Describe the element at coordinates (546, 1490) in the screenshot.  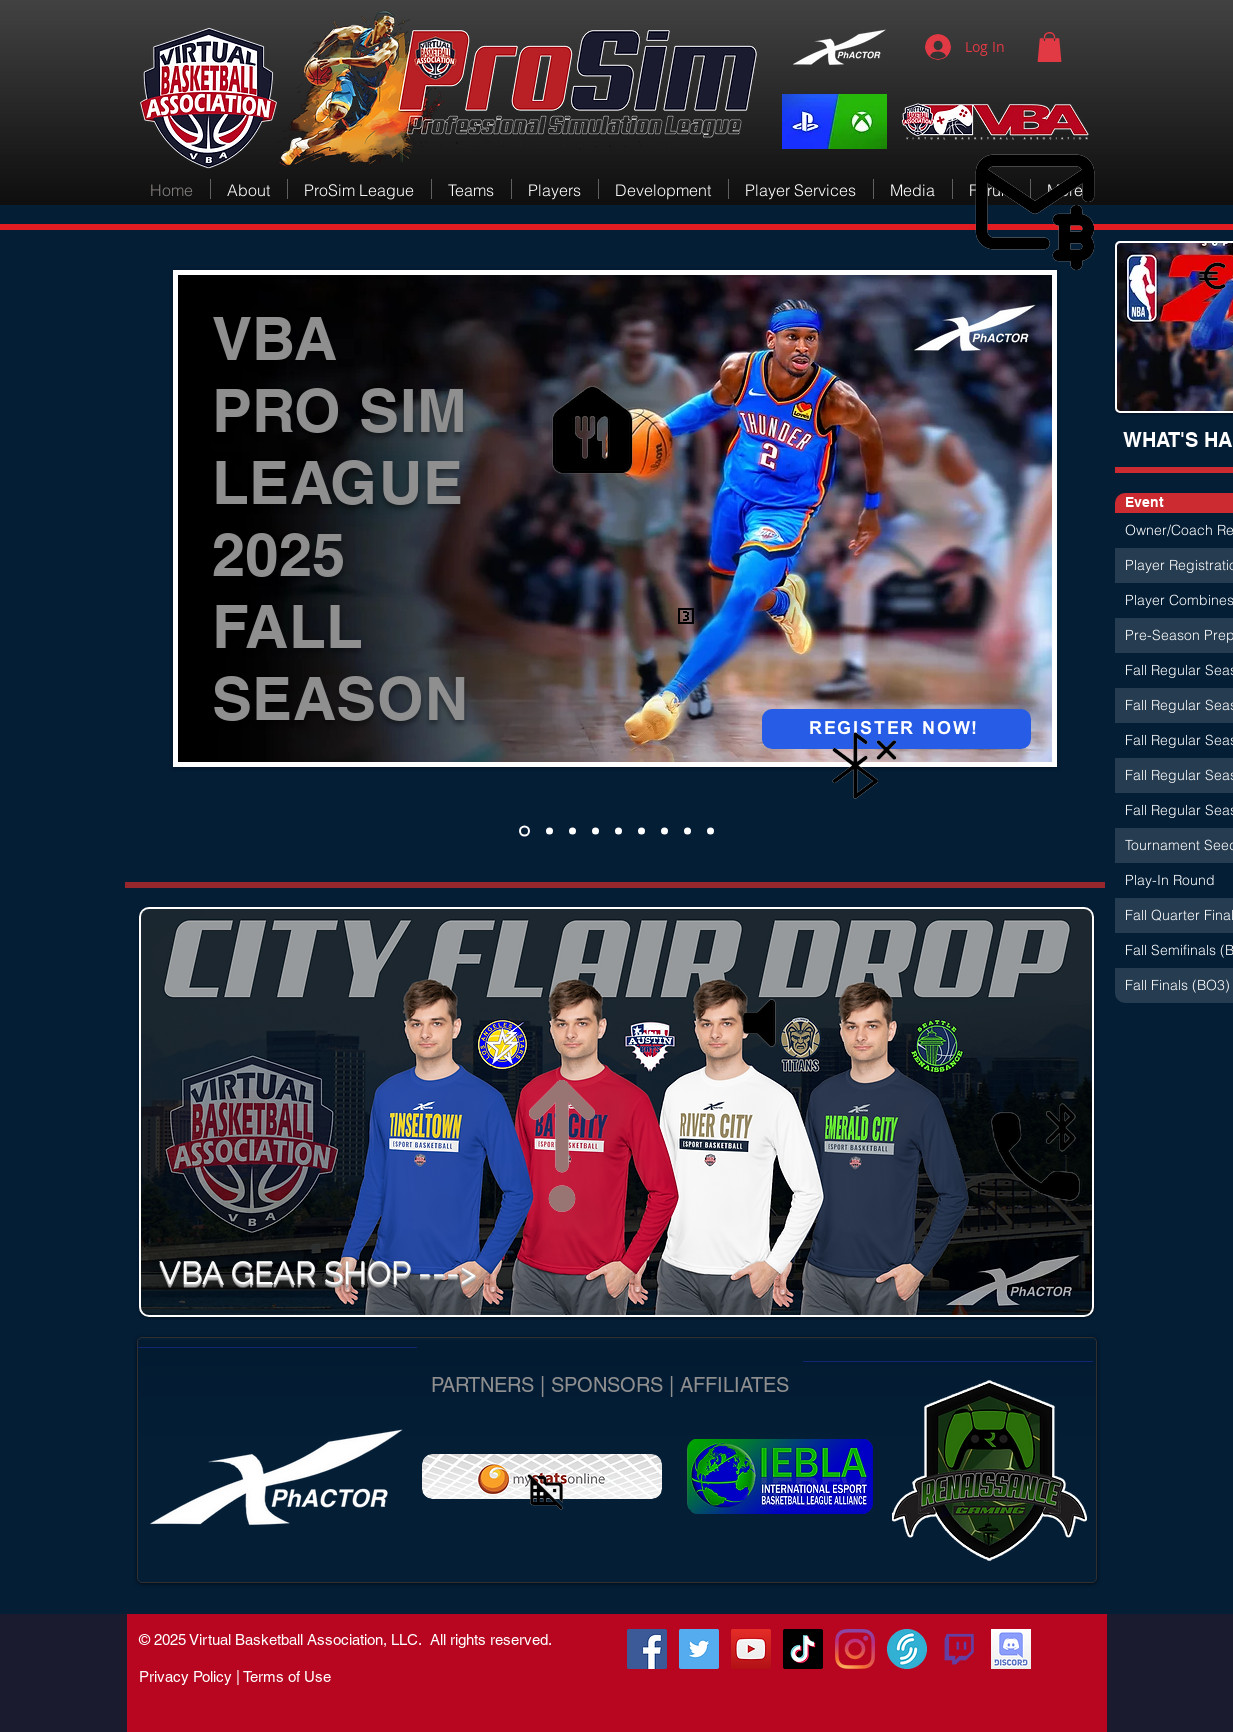
I see `indicates a website or domain is unavailable` at that location.